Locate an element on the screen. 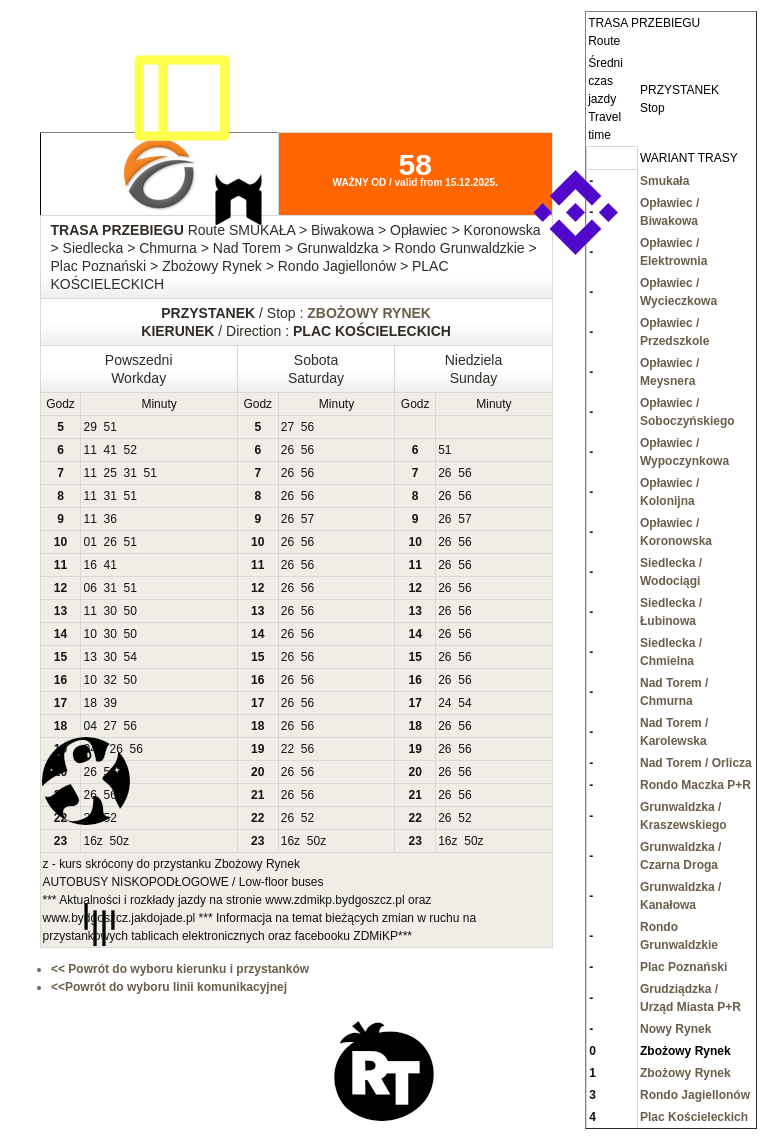 The width and height of the screenshot is (768, 1140). switch to left sidebar layout is located at coordinates (182, 98).